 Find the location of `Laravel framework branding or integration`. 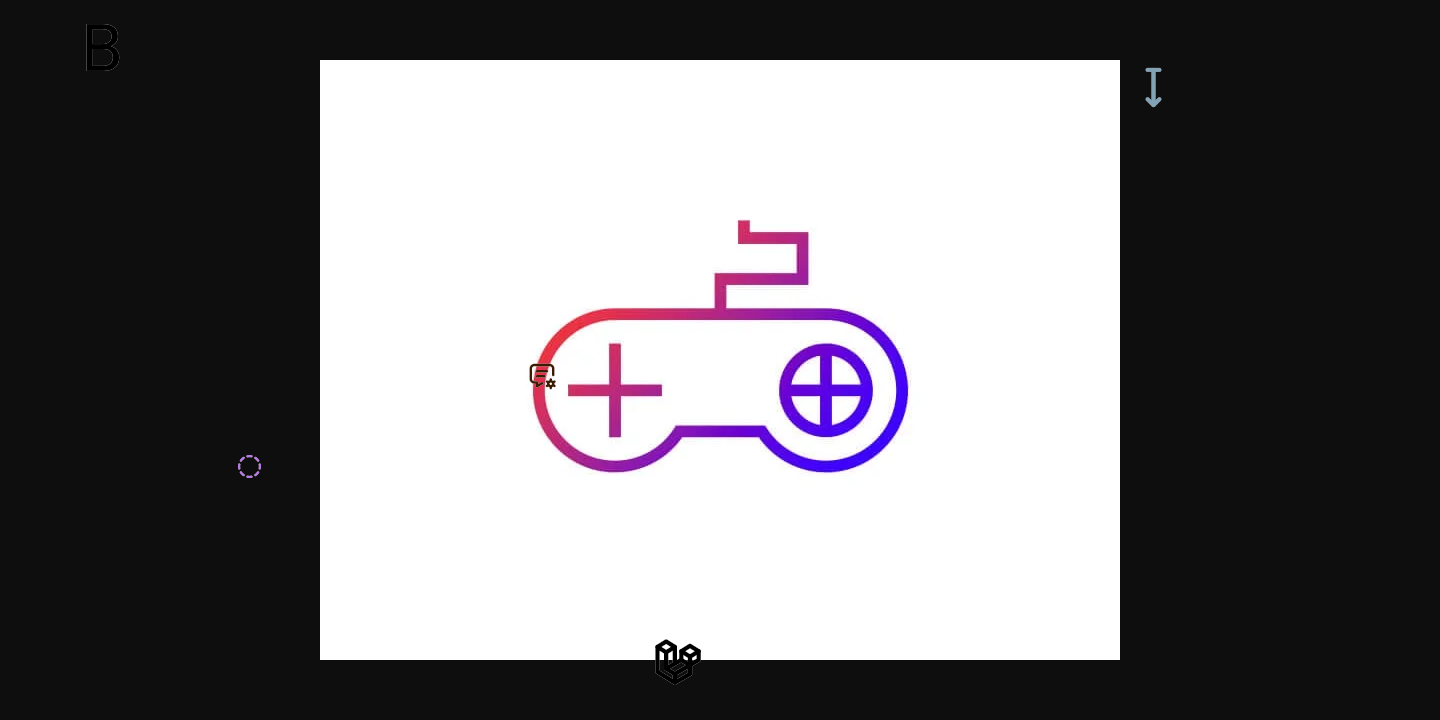

Laravel framework branding or integration is located at coordinates (677, 661).